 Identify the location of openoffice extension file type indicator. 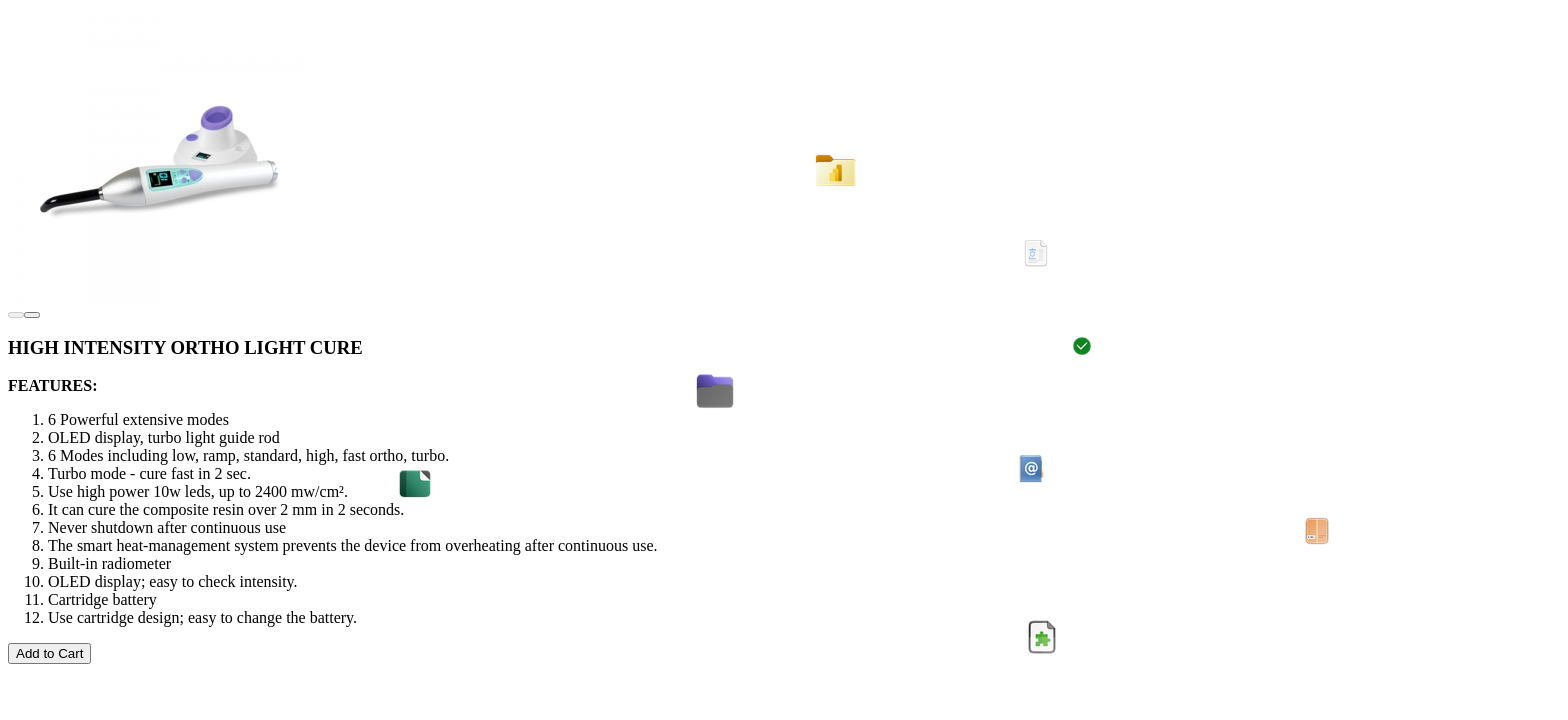
(1042, 637).